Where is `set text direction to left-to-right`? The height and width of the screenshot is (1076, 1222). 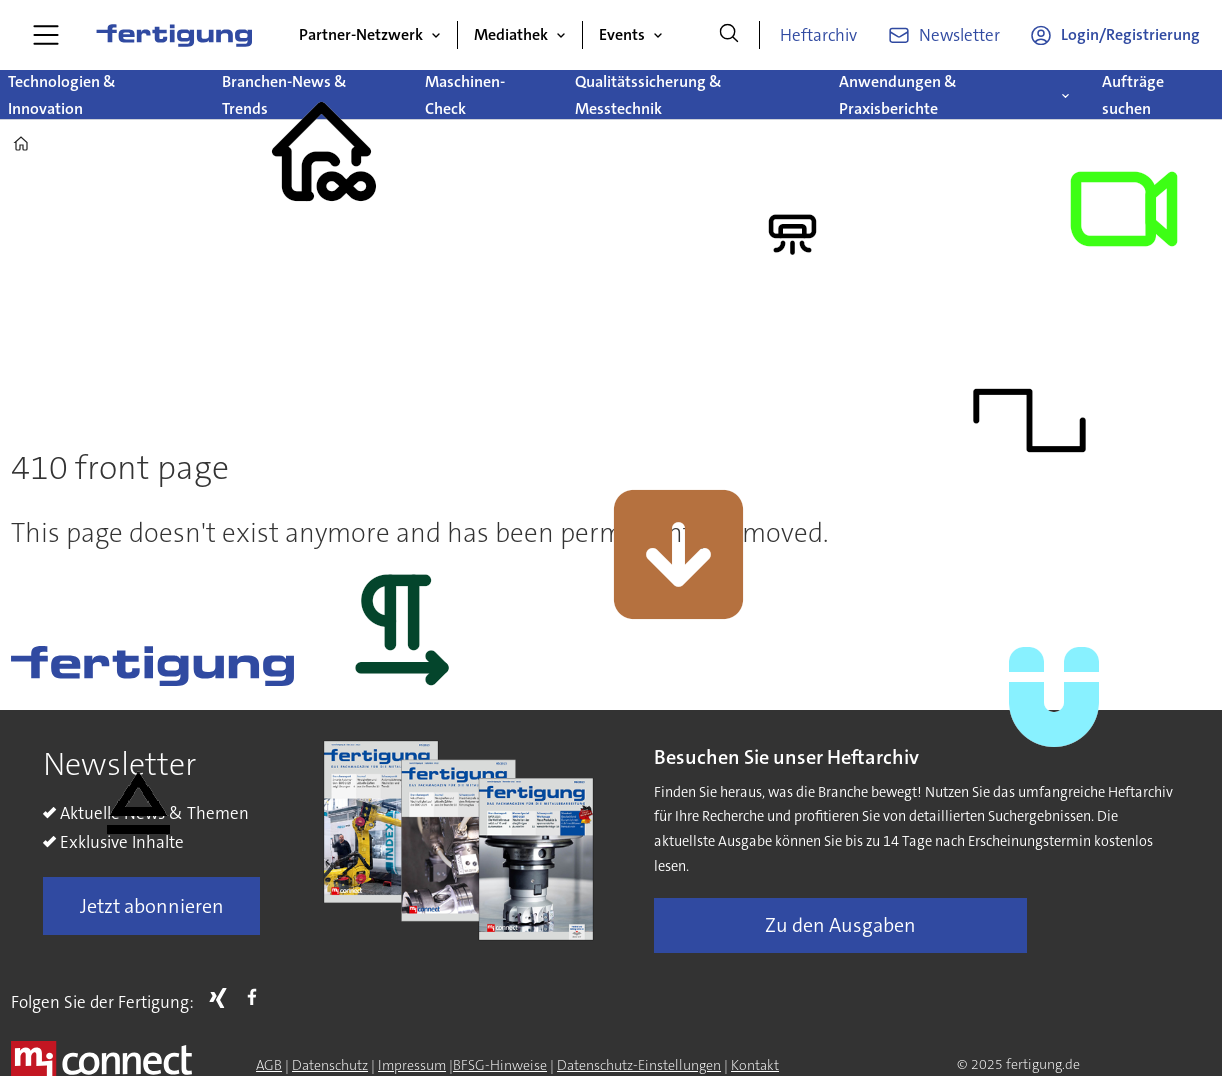
set text direction to left-to-right is located at coordinates (402, 627).